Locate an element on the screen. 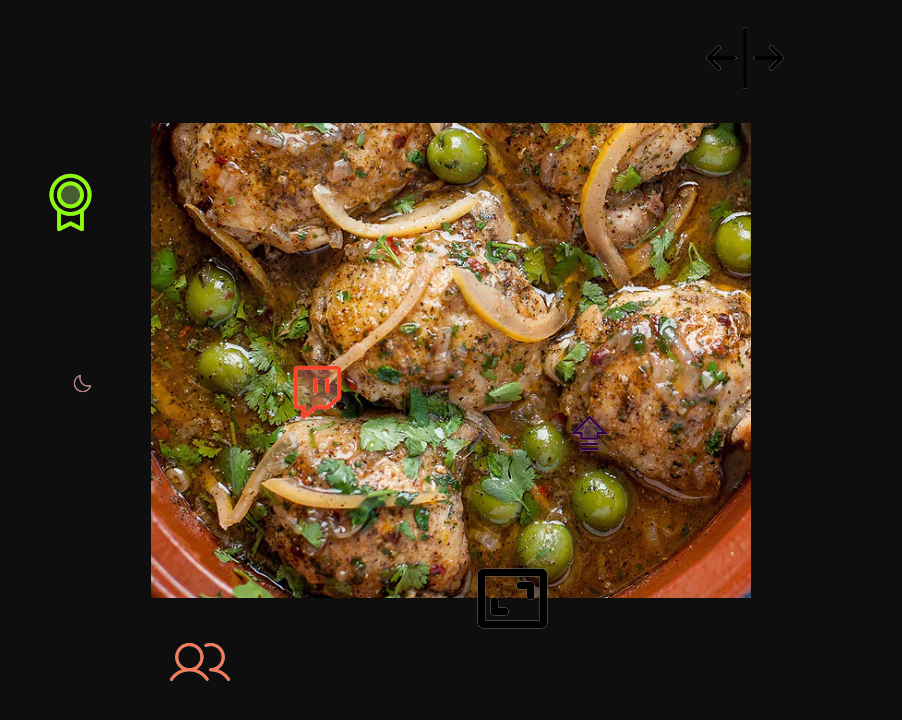 Image resolution: width=902 pixels, height=720 pixels. open the Twitch app is located at coordinates (317, 389).